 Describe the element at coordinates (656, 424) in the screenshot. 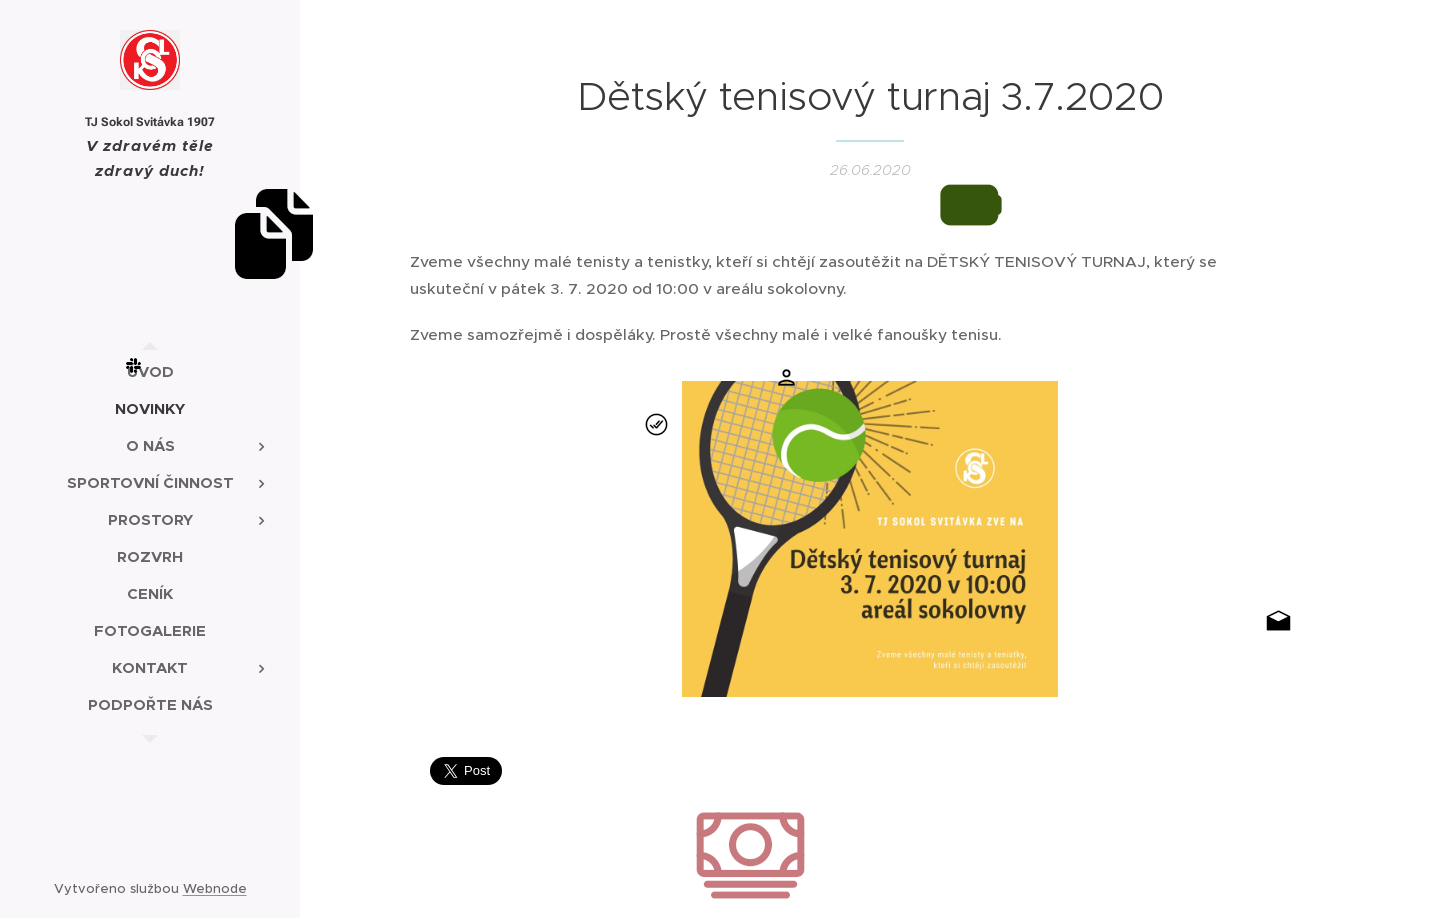

I see `task or item marked as complete` at that location.